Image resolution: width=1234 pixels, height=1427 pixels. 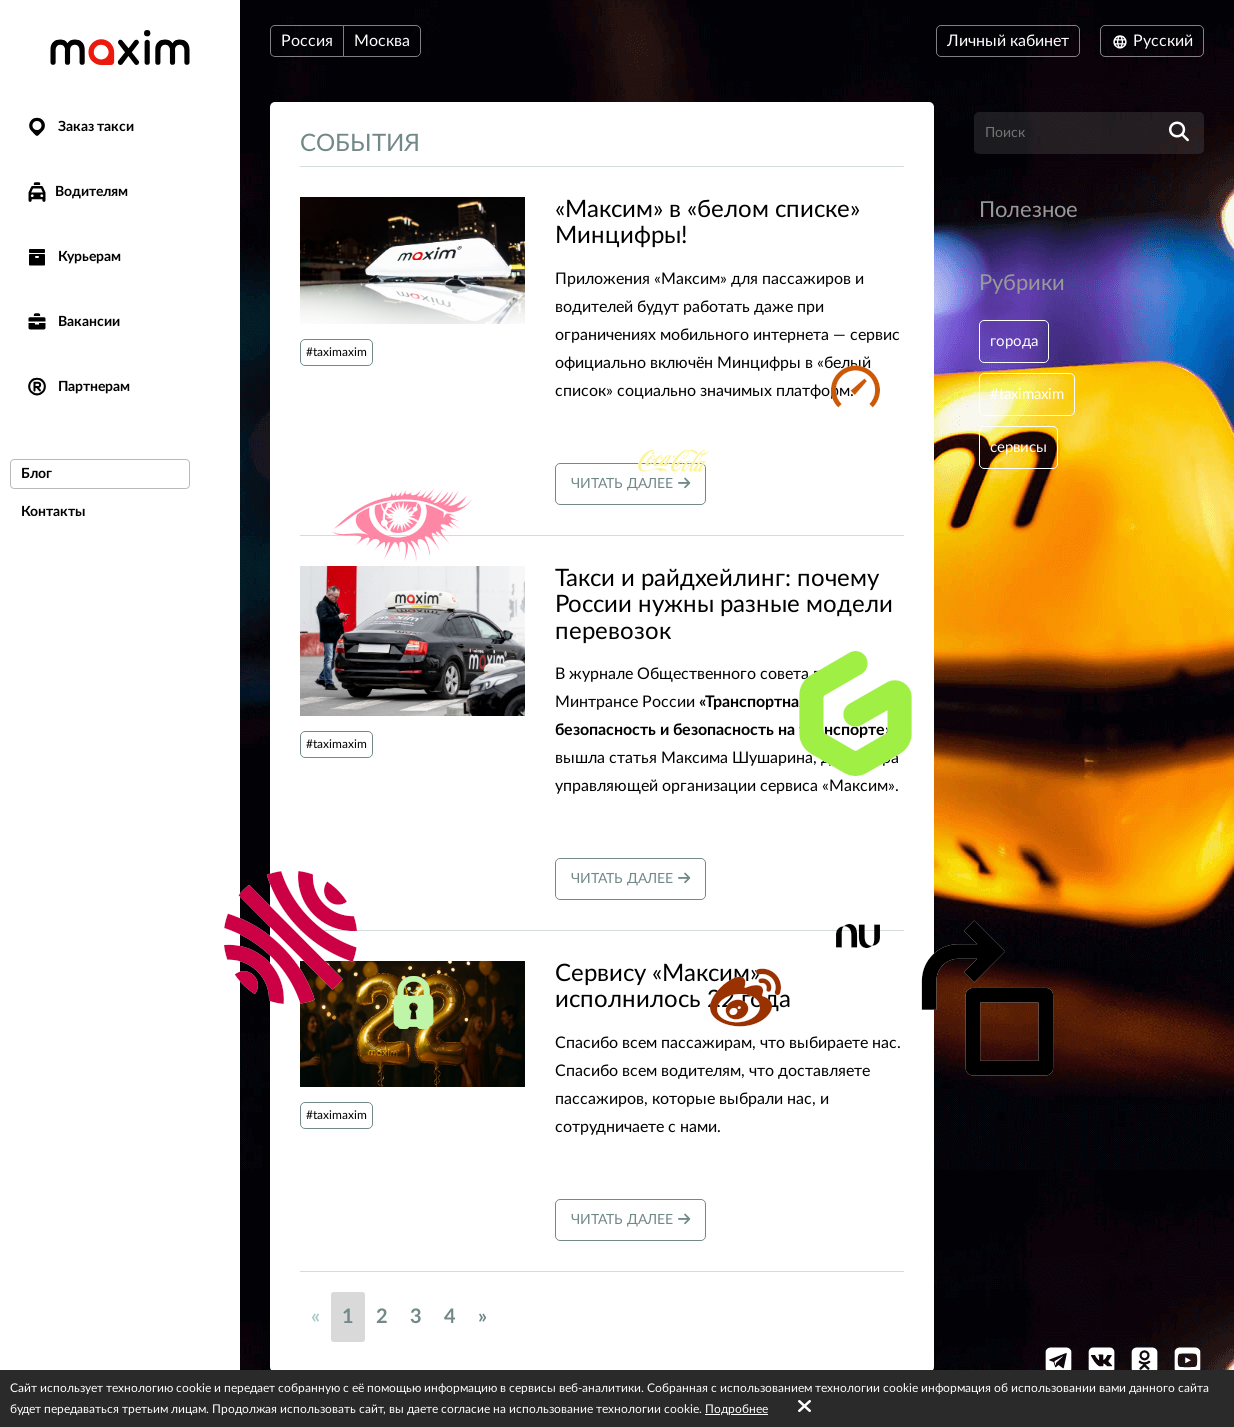 What do you see at coordinates (402, 525) in the screenshot?
I see `apache cassandra database logo` at bounding box center [402, 525].